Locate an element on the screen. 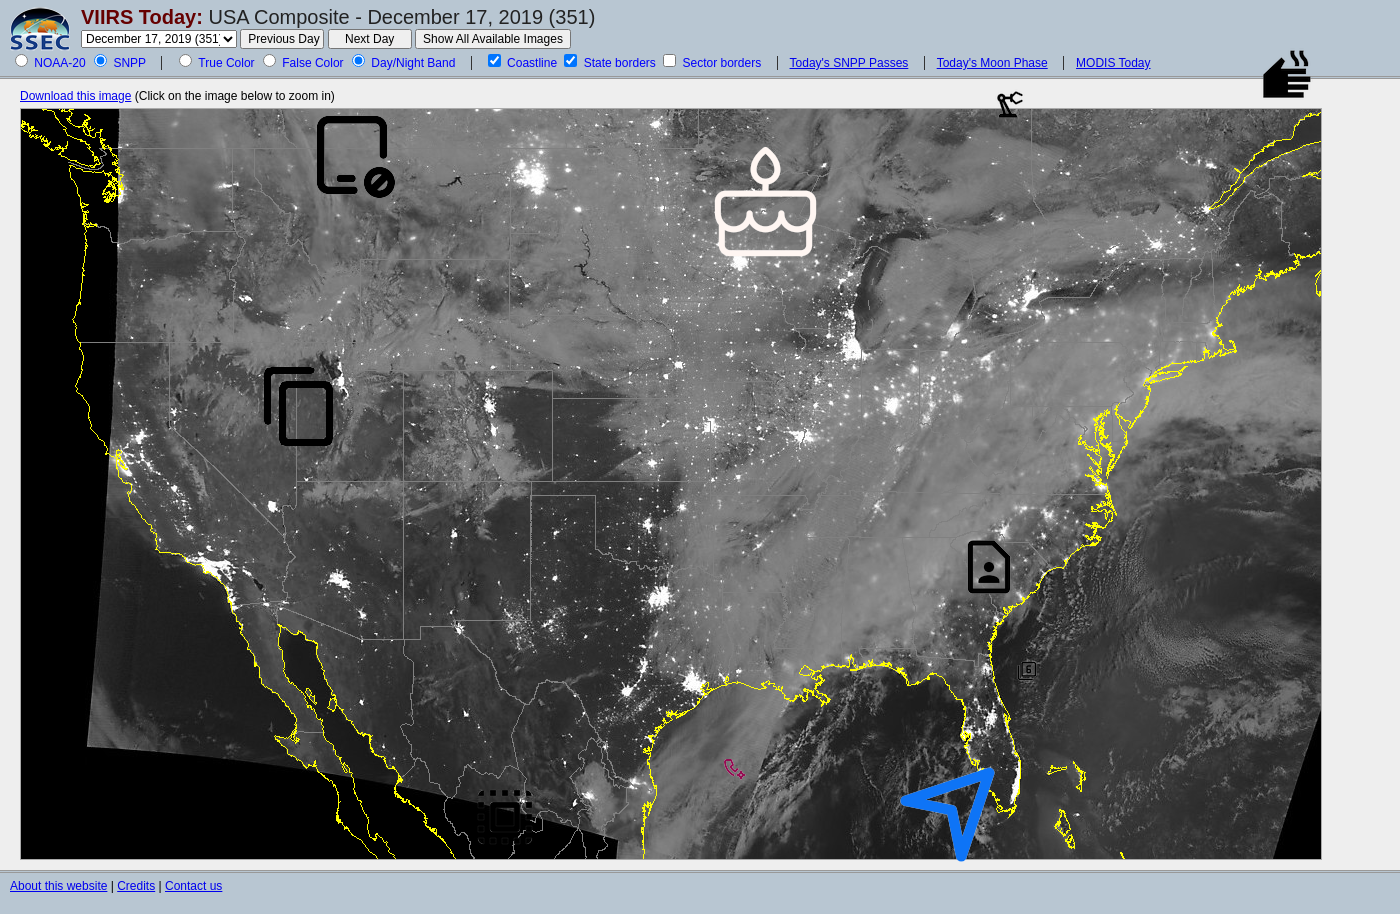  copy to clipboard is located at coordinates (300, 406).